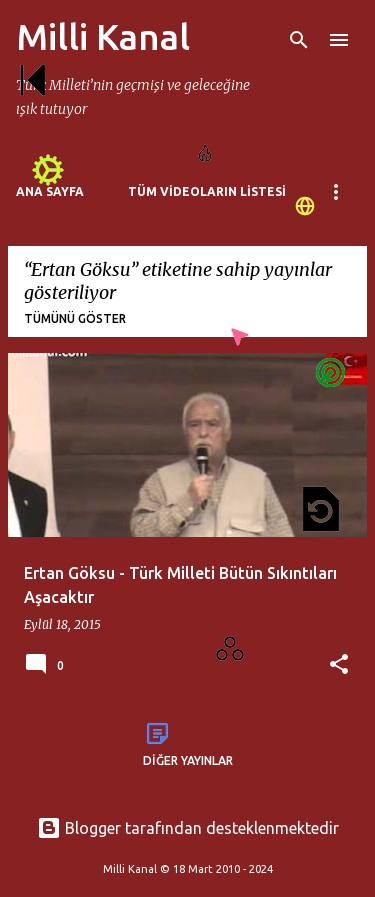  I want to click on indicates trending or popular content, so click(205, 153).